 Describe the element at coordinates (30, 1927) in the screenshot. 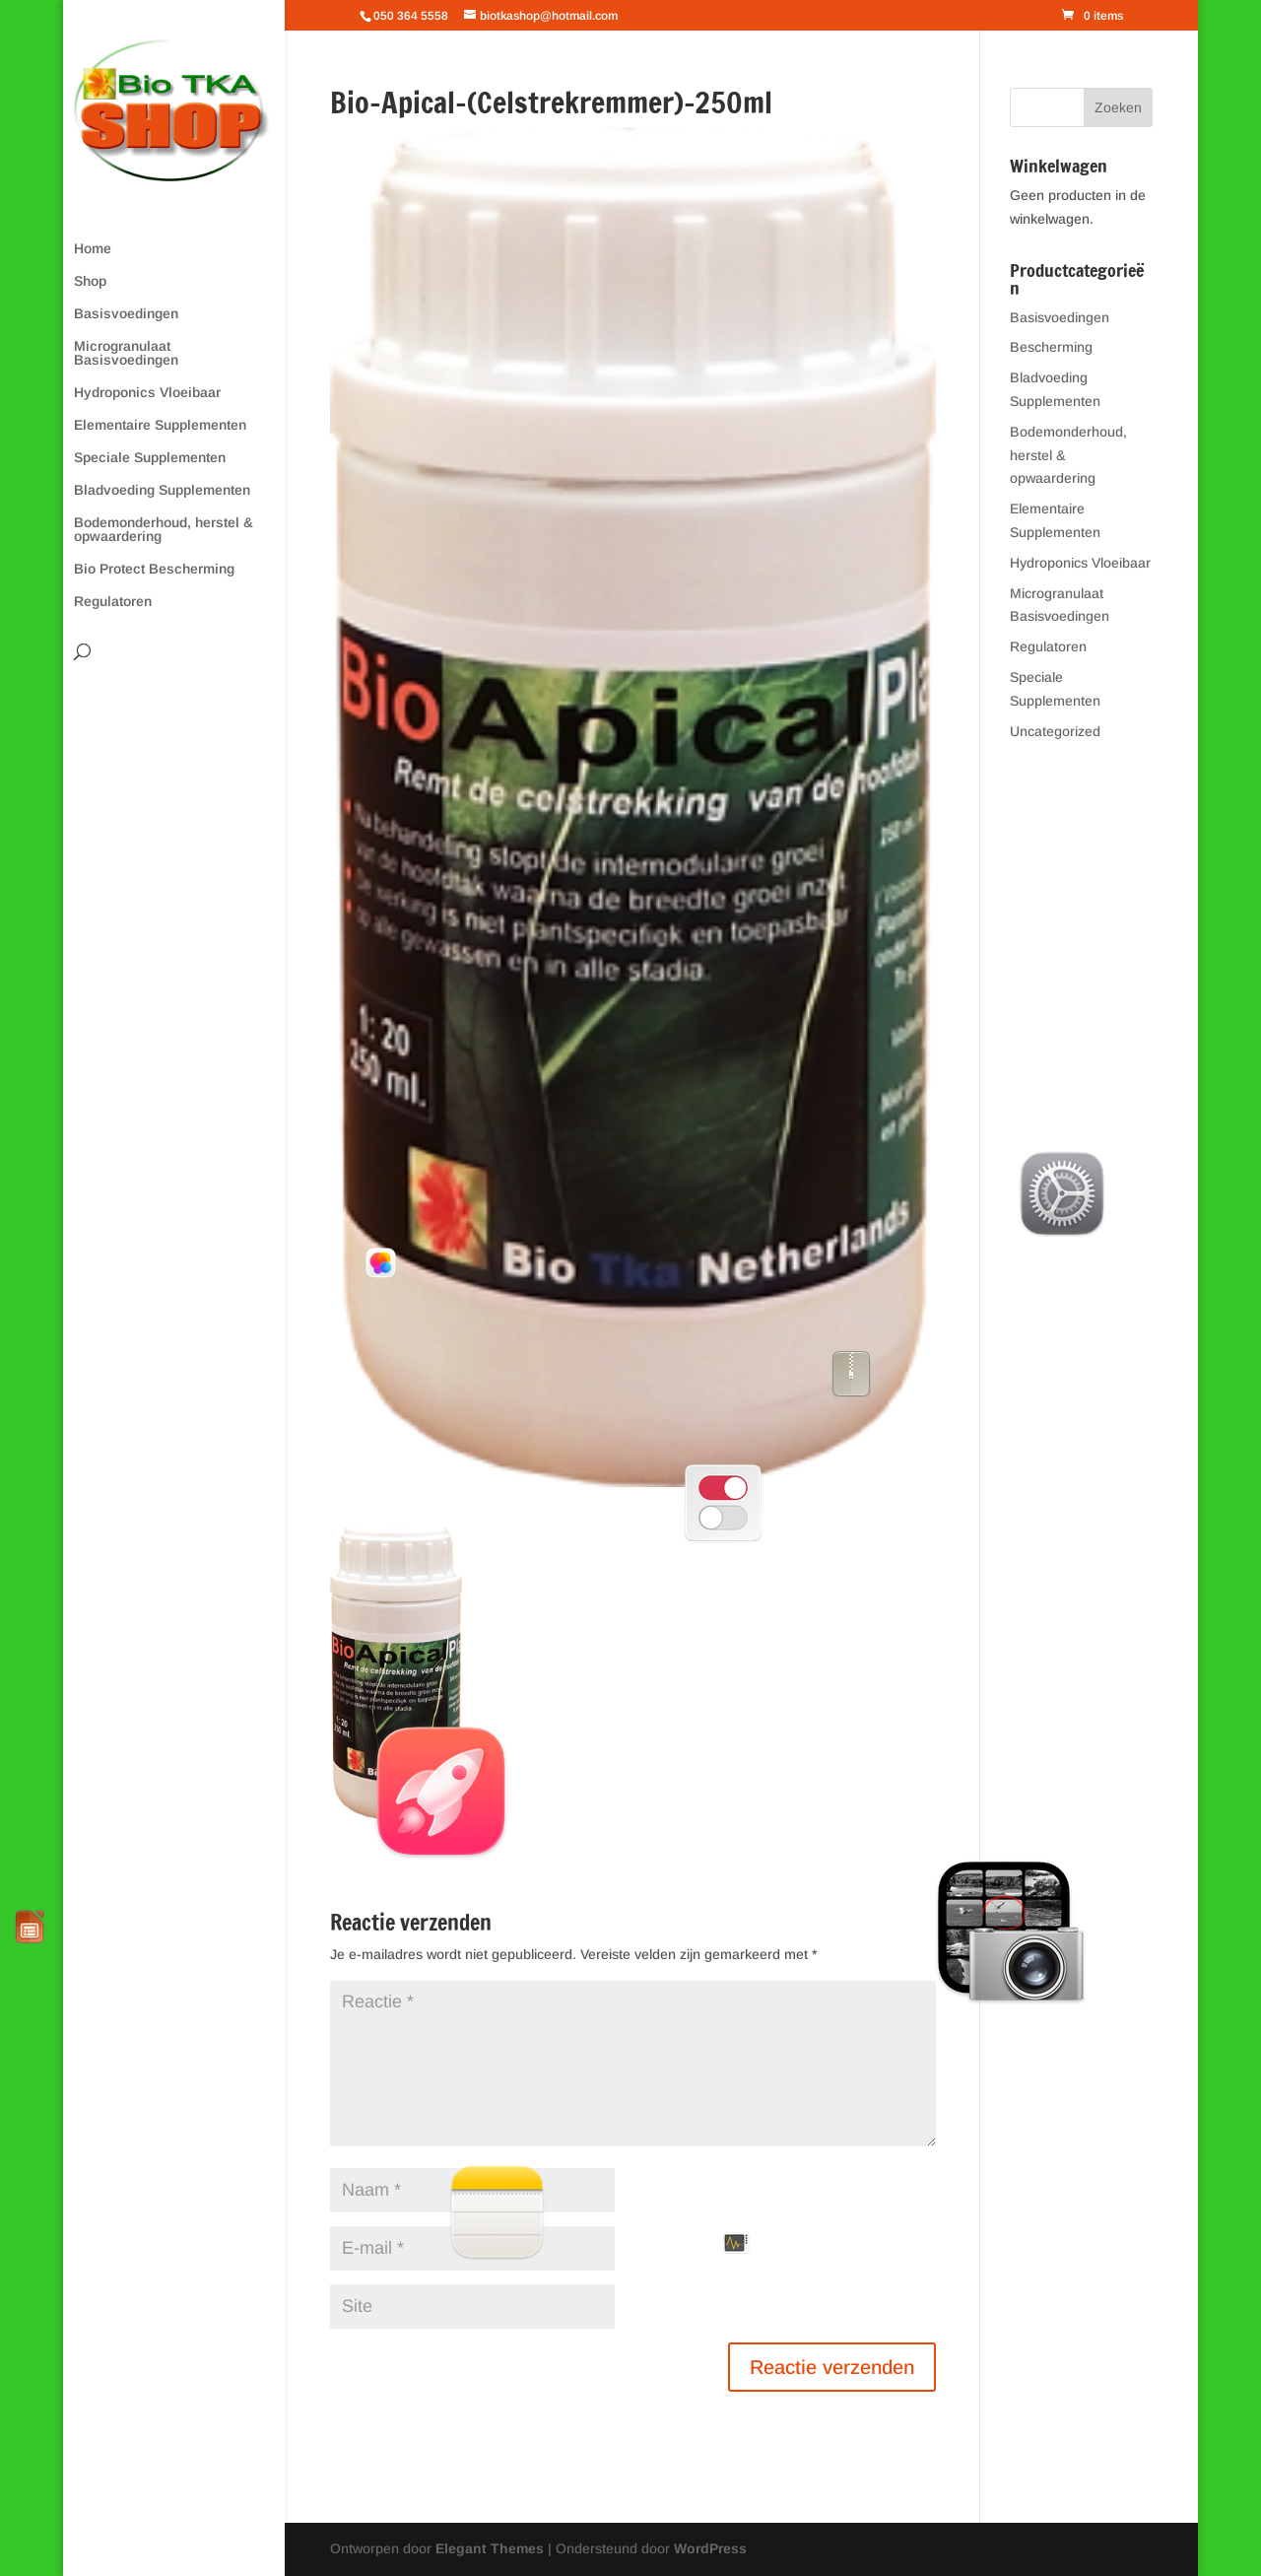

I see `open libreoffice impress presentation software` at that location.